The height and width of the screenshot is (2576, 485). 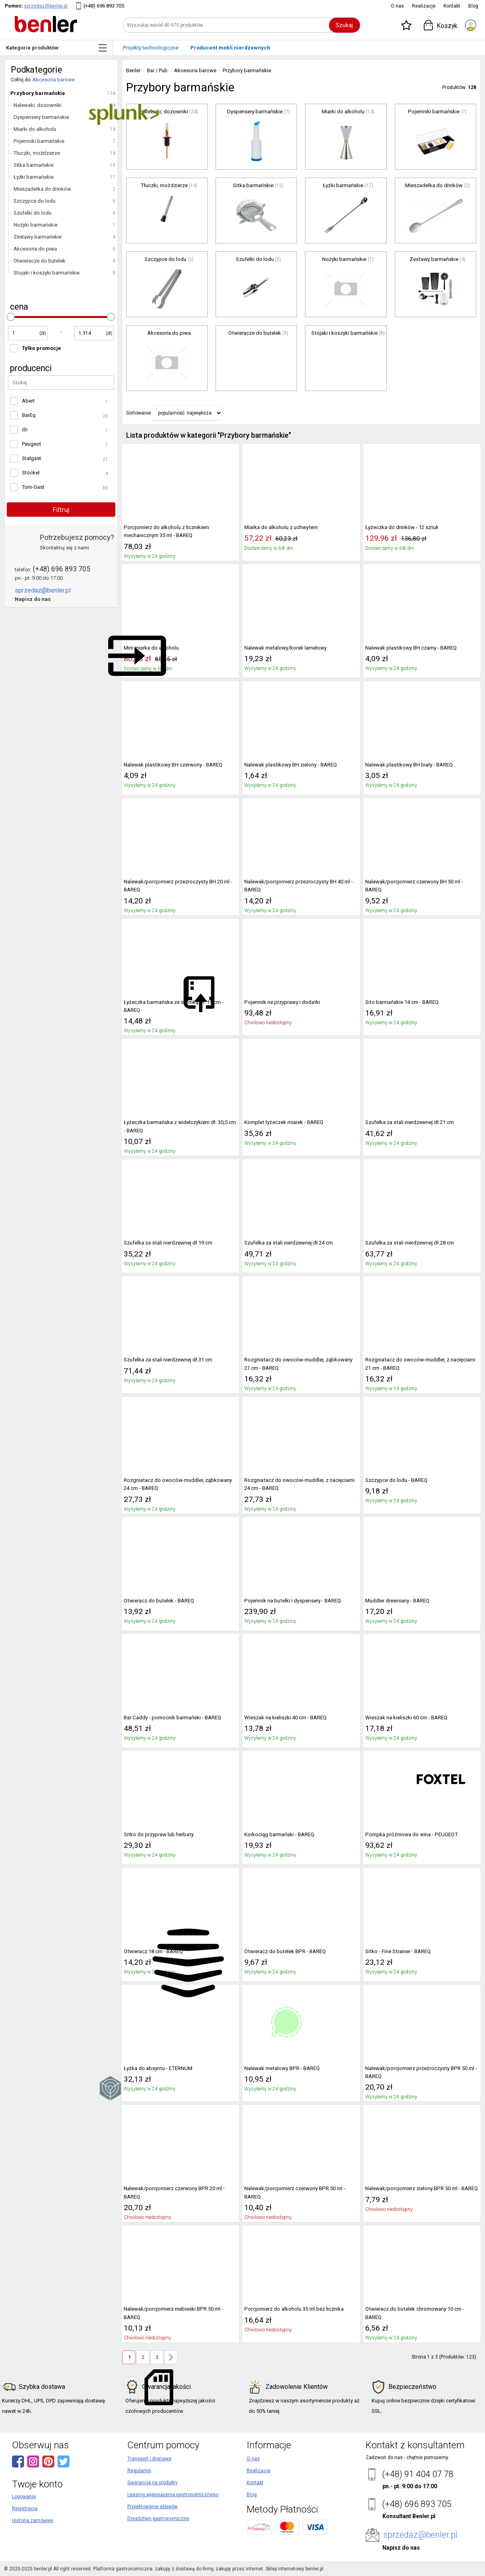 I want to click on typer app logo, so click(x=137, y=656).